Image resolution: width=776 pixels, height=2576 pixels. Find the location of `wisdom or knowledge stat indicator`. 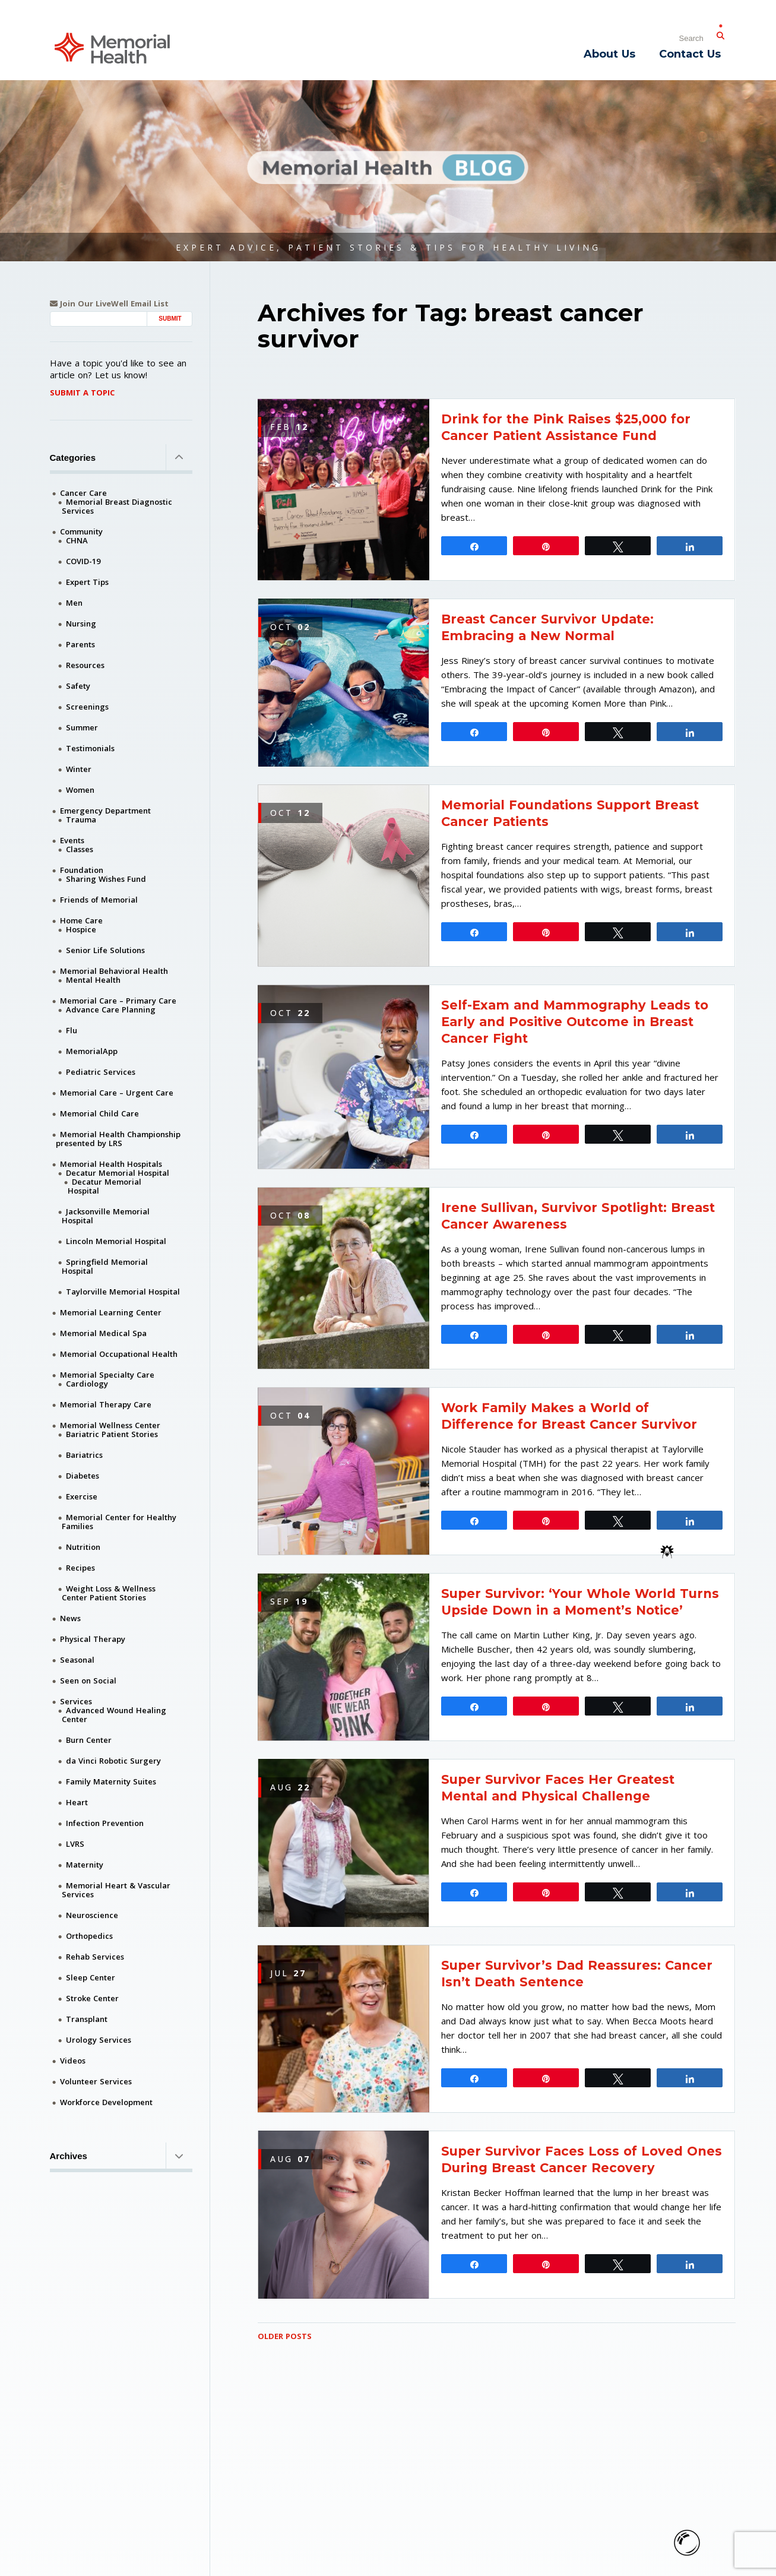

wisdom or knowledge stat indicator is located at coordinates (667, 1552).